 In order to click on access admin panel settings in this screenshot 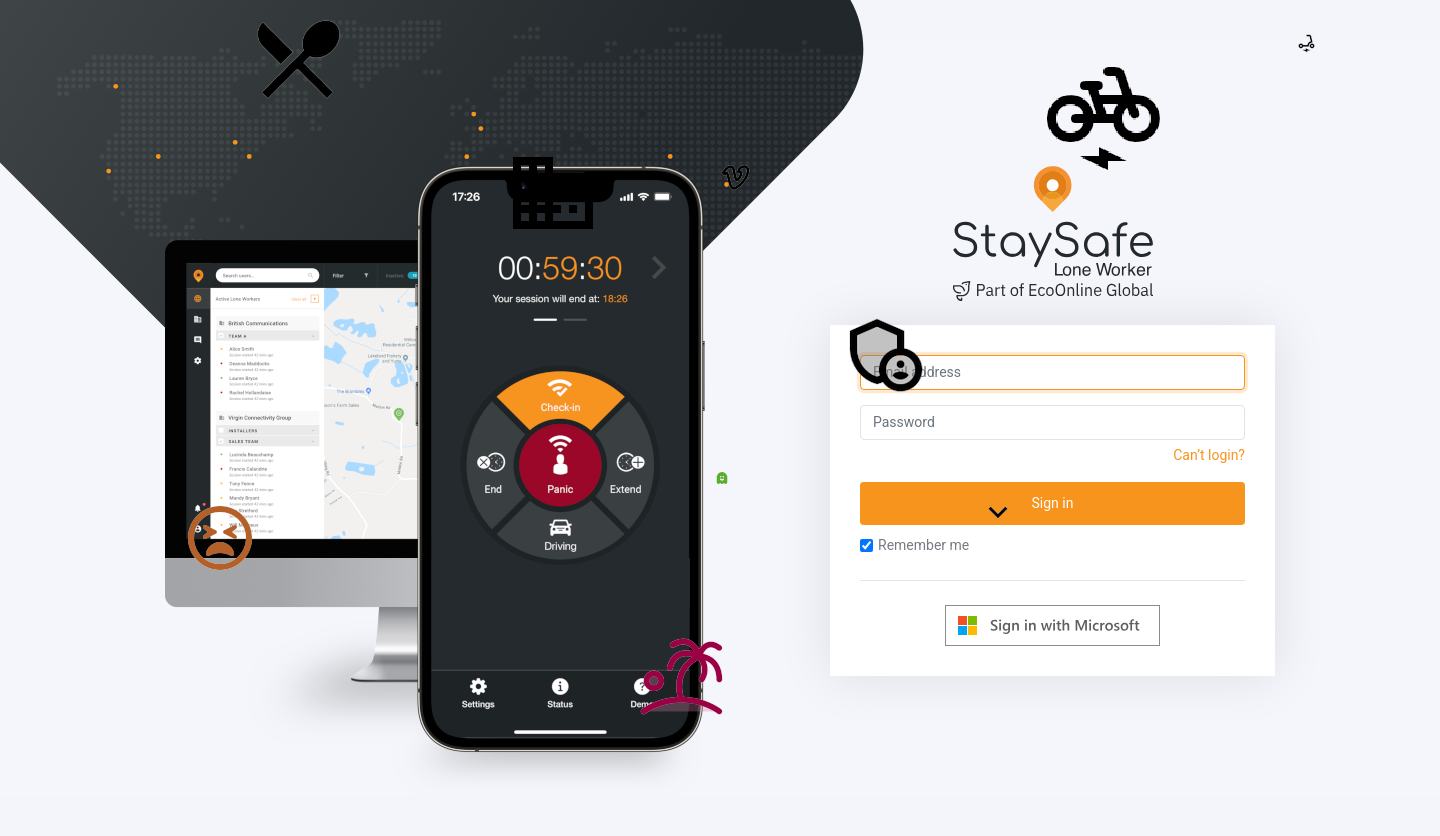, I will do `click(882, 351)`.